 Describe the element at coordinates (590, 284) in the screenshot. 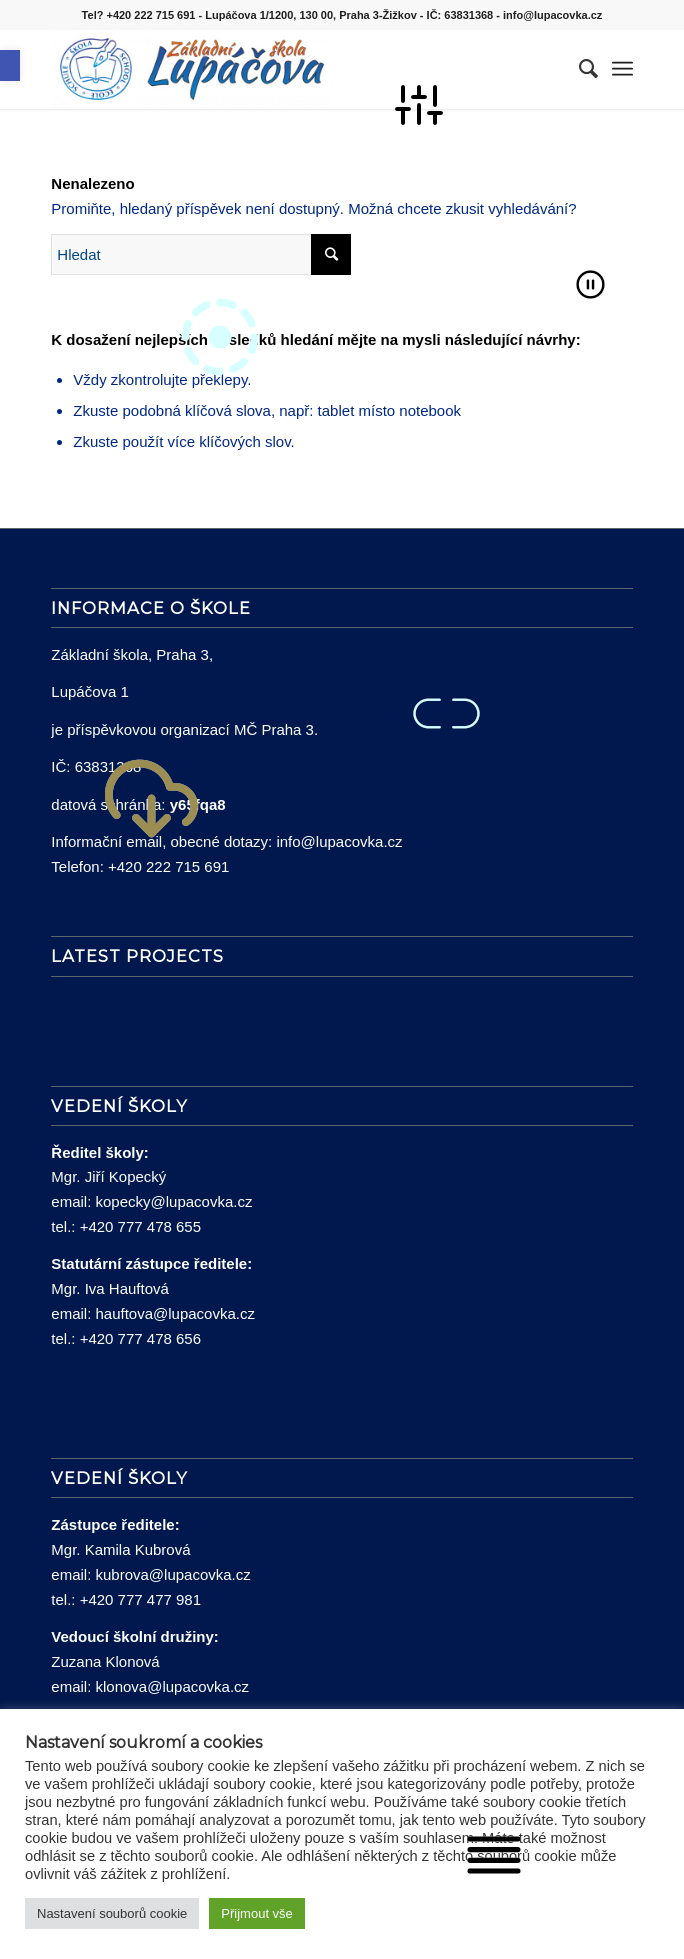

I see `pause media playback` at that location.